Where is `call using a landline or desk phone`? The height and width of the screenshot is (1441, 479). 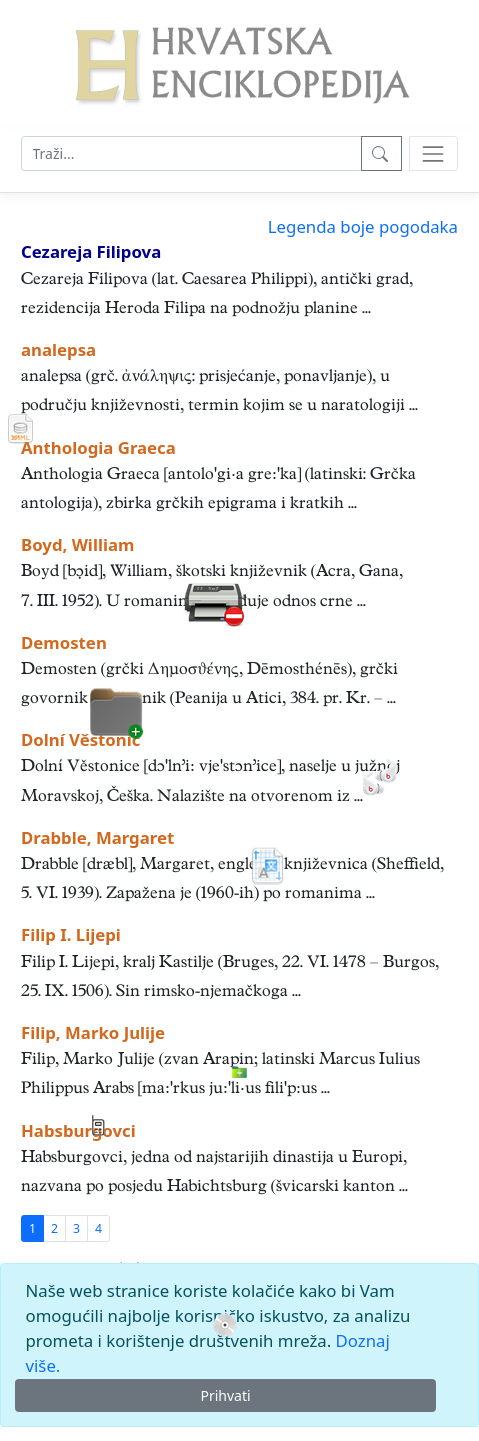 call using a landline or desk phone is located at coordinates (99, 1126).